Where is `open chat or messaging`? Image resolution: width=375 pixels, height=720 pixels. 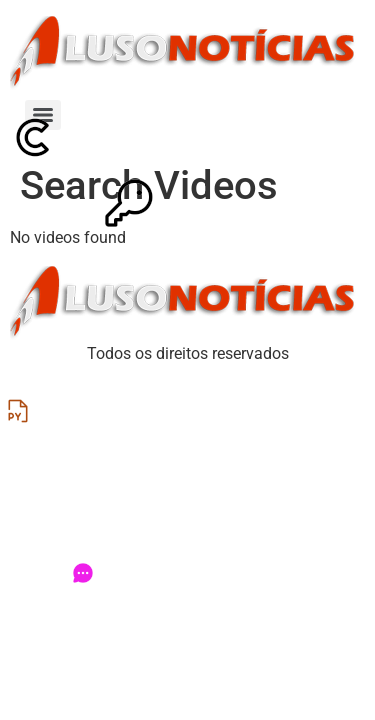 open chat or messaging is located at coordinates (83, 573).